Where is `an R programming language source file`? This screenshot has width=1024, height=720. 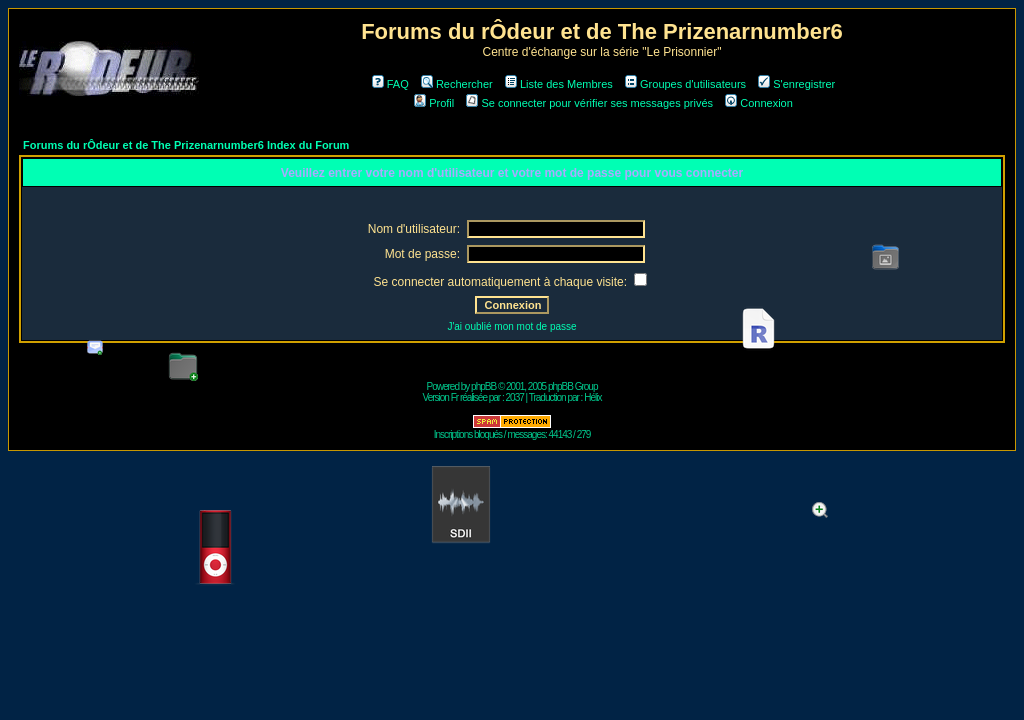 an R programming language source file is located at coordinates (758, 328).